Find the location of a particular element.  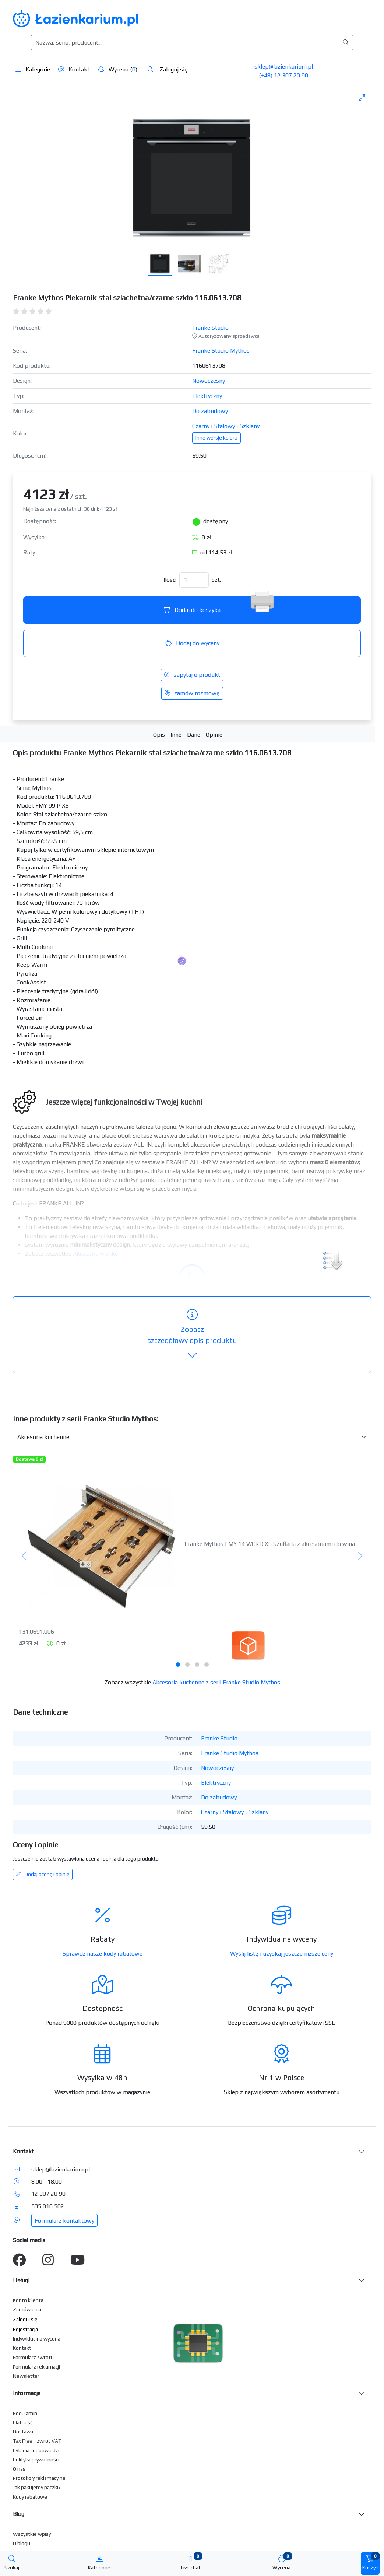

open games and entertainment apps is located at coordinates (85, 1564).